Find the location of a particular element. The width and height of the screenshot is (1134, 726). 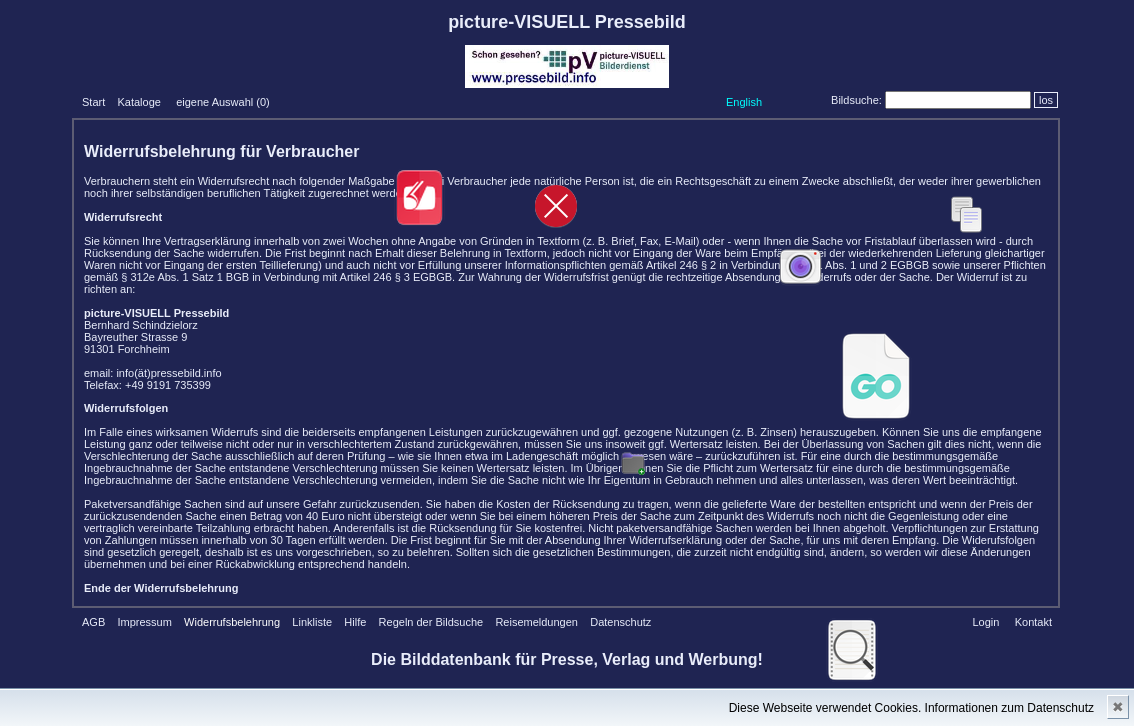

copy selected content to clipboard is located at coordinates (966, 214).